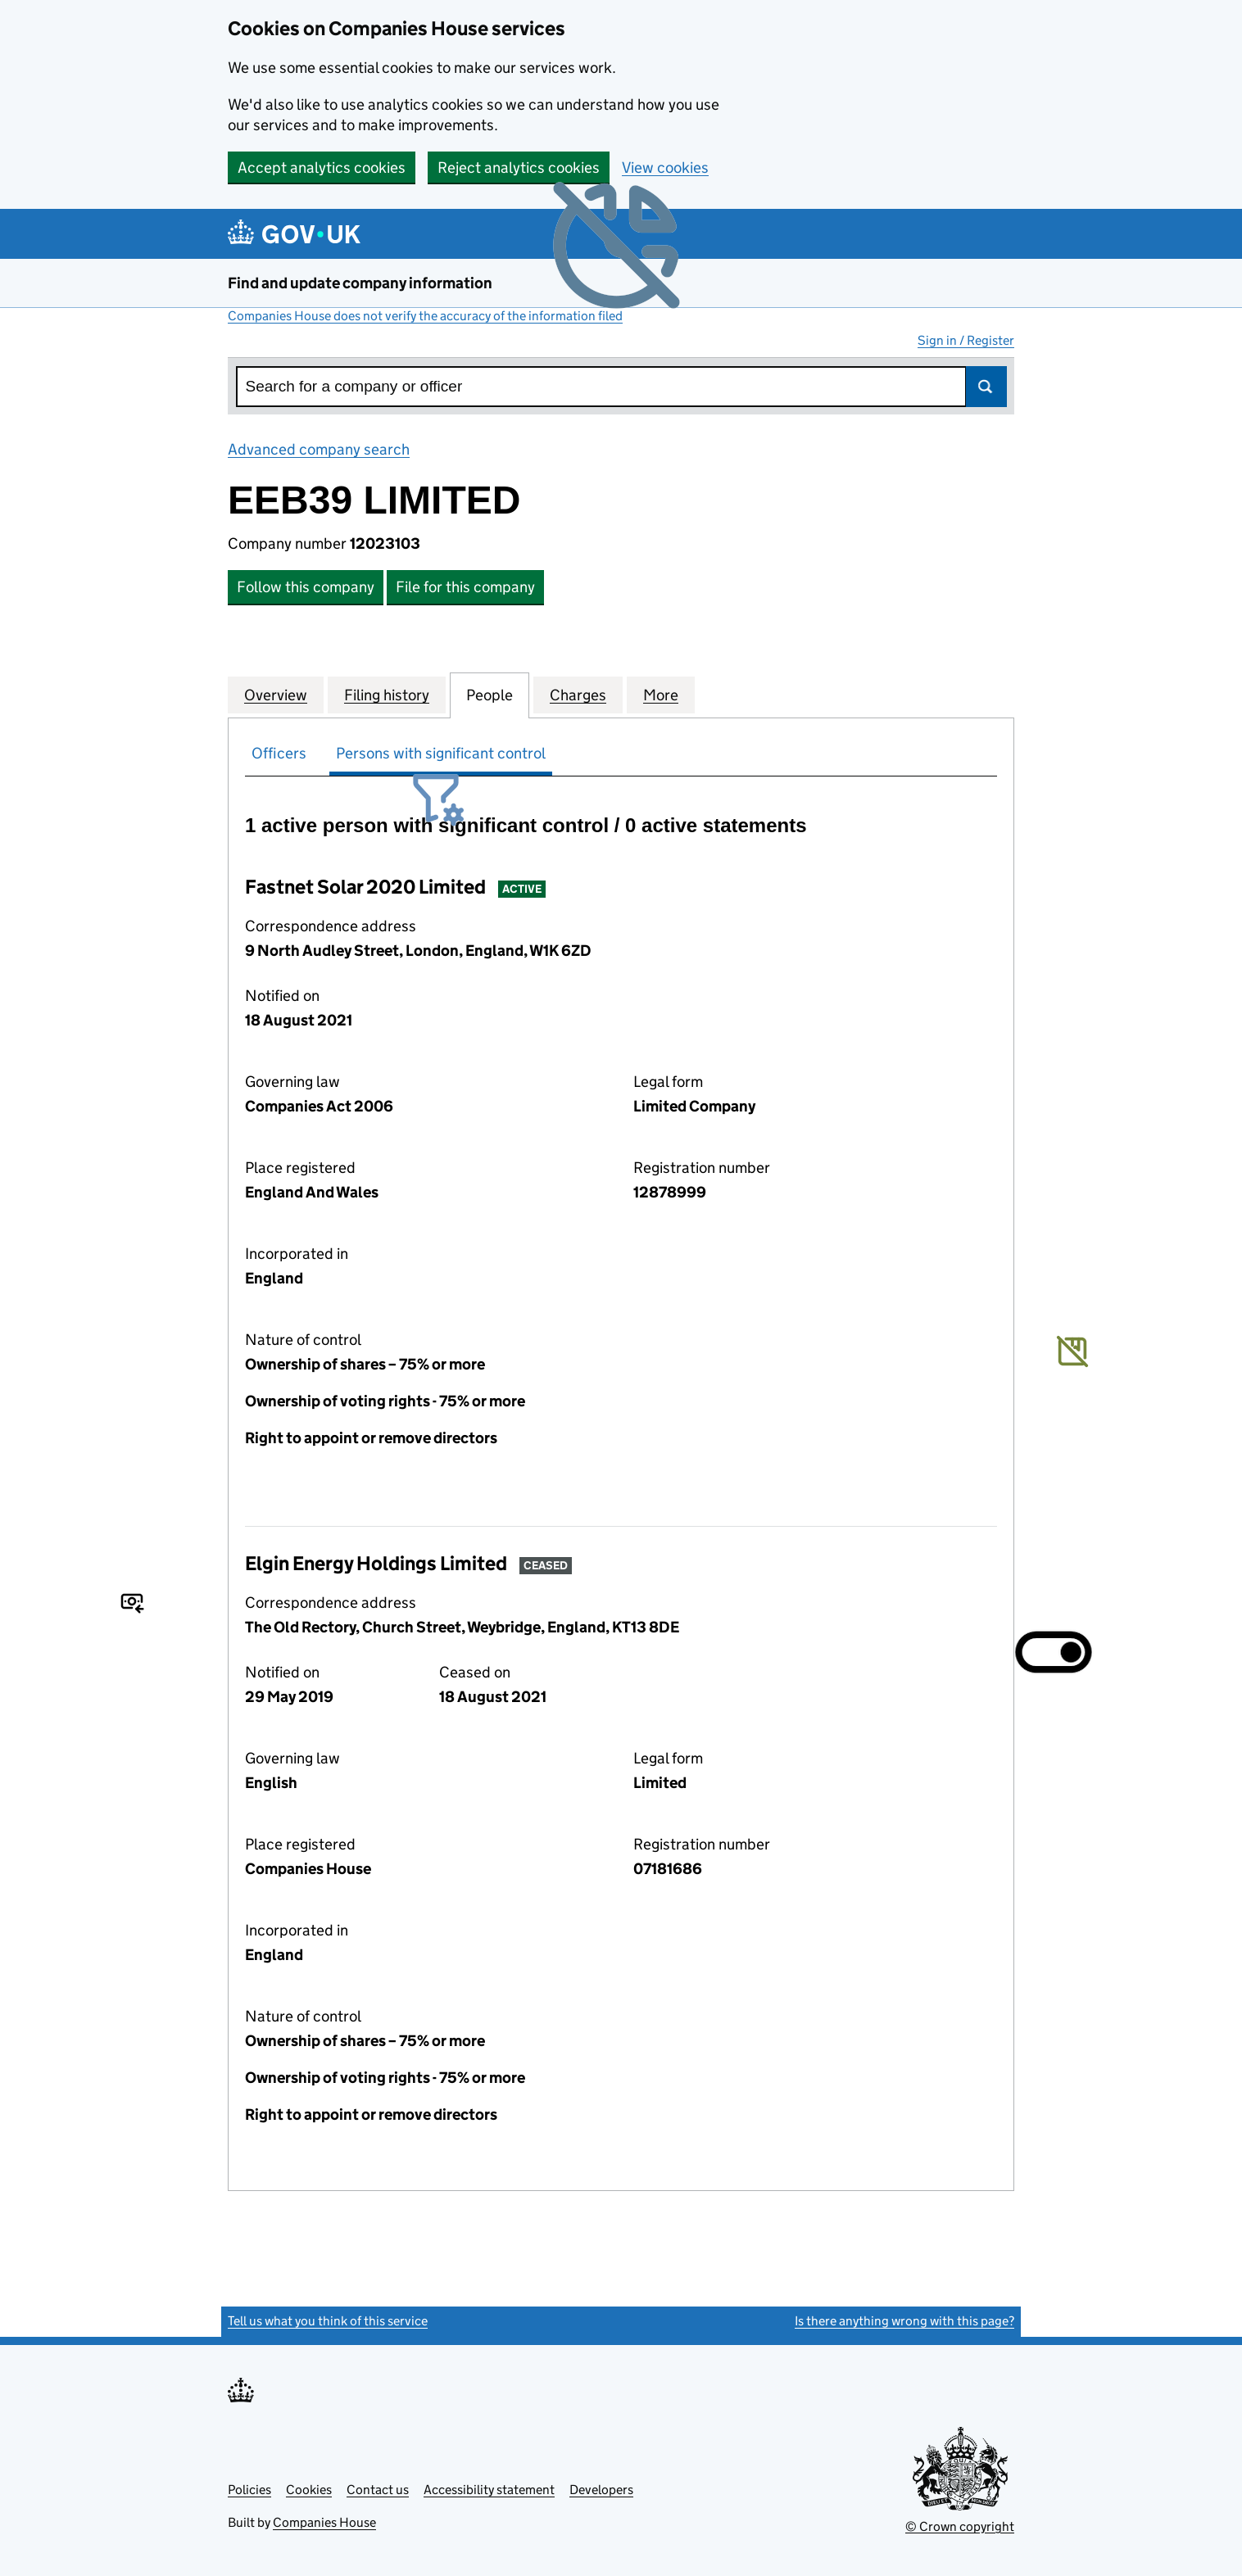  I want to click on request a refund or money back, so click(132, 1601).